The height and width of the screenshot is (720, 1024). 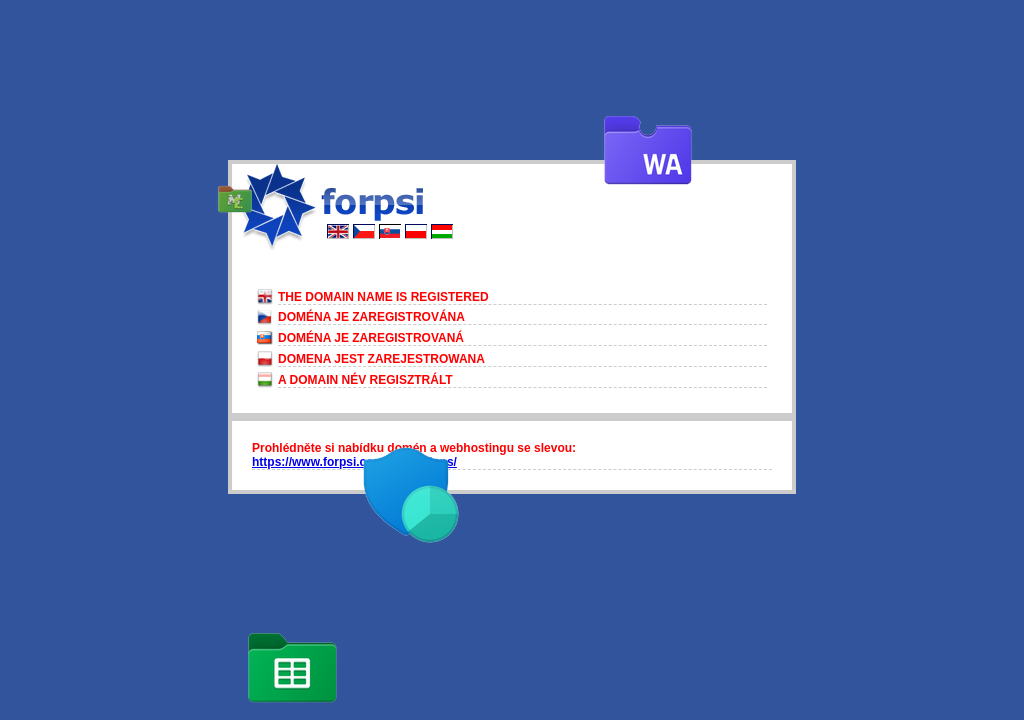 I want to click on open folder containing Google Sheets files, so click(x=292, y=670).